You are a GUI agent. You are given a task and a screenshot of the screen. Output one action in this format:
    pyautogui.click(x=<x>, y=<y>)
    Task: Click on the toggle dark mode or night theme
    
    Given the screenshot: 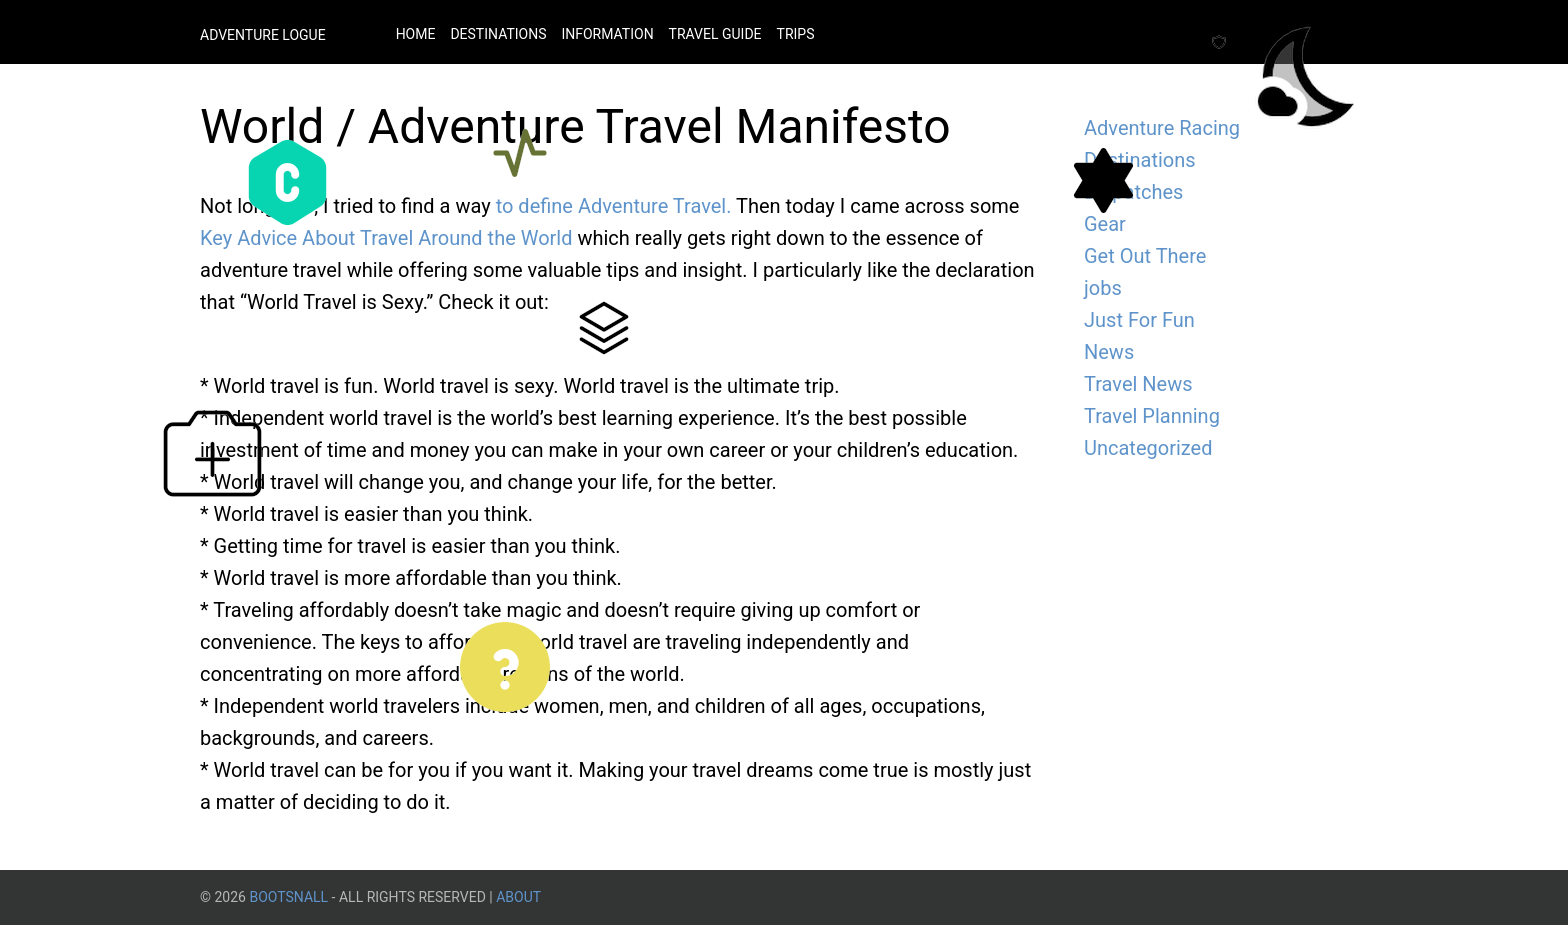 What is the action you would take?
    pyautogui.click(x=1312, y=76)
    